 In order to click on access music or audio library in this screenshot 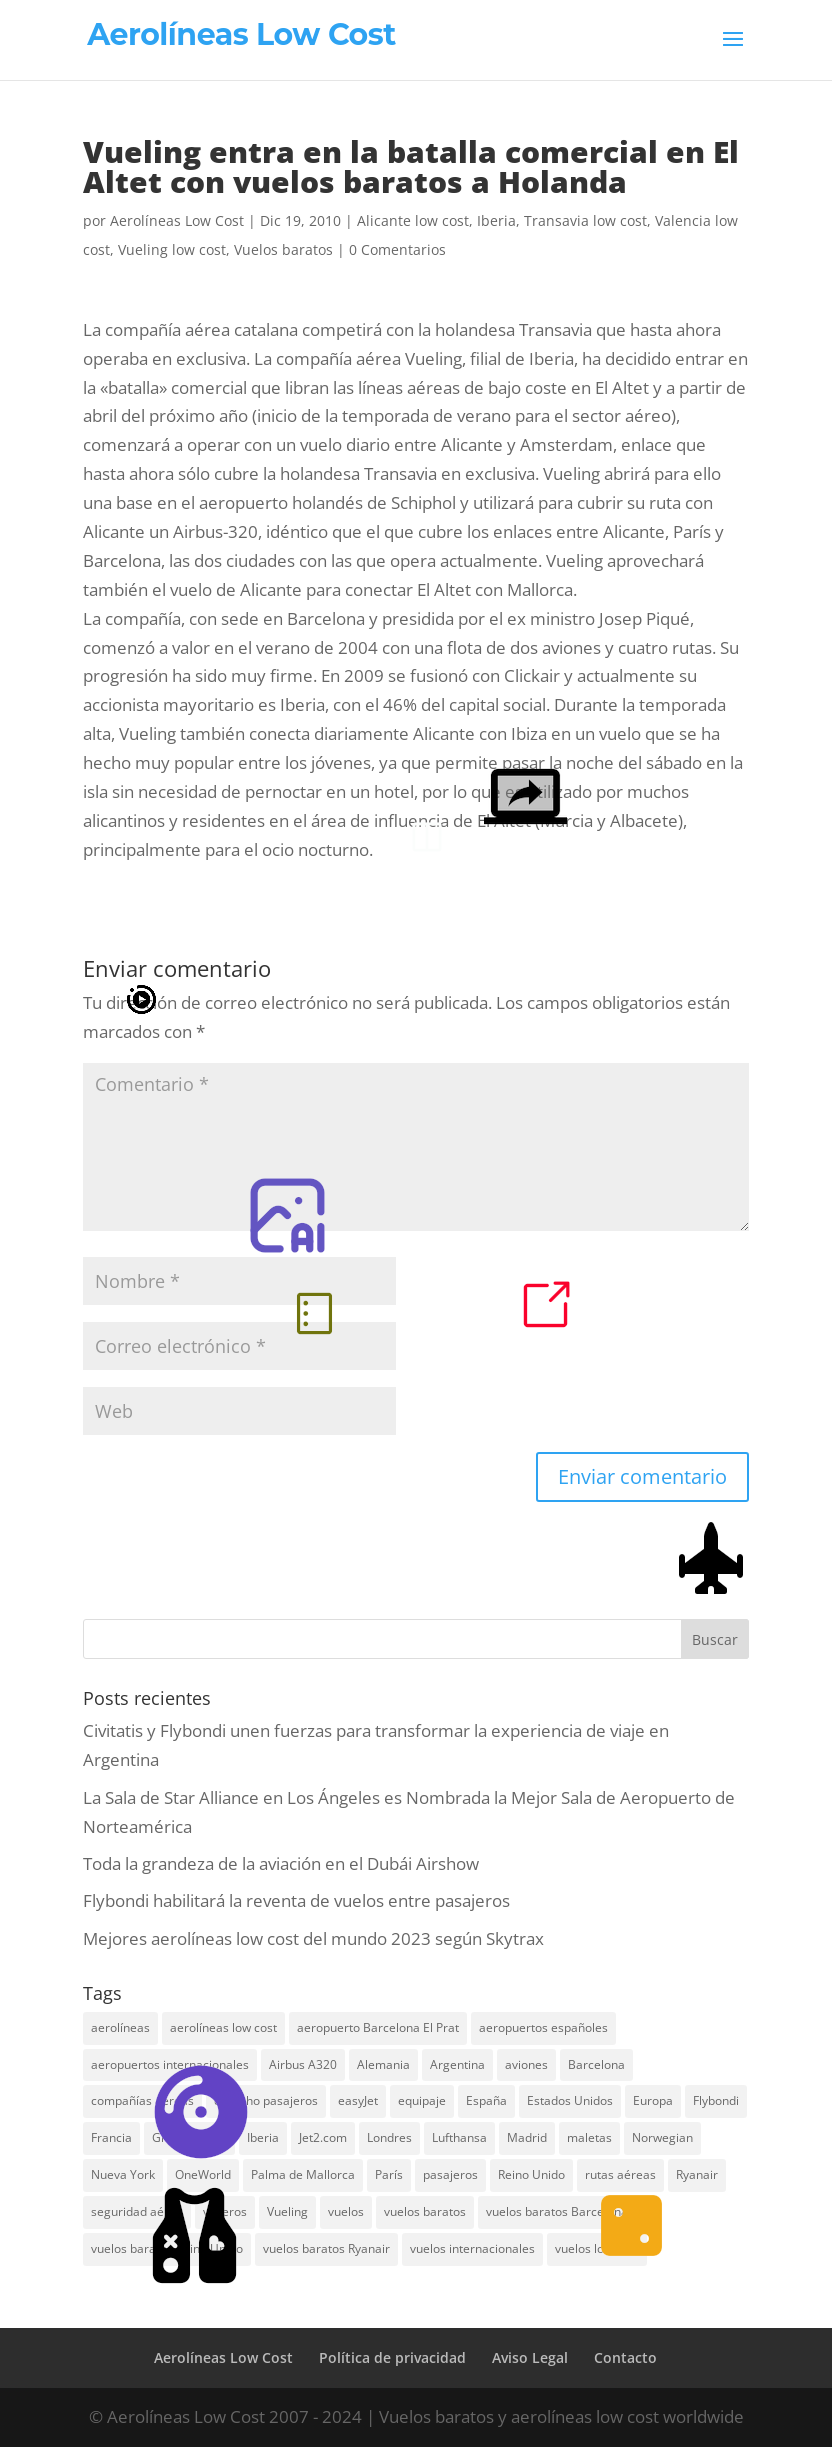, I will do `click(201, 2112)`.